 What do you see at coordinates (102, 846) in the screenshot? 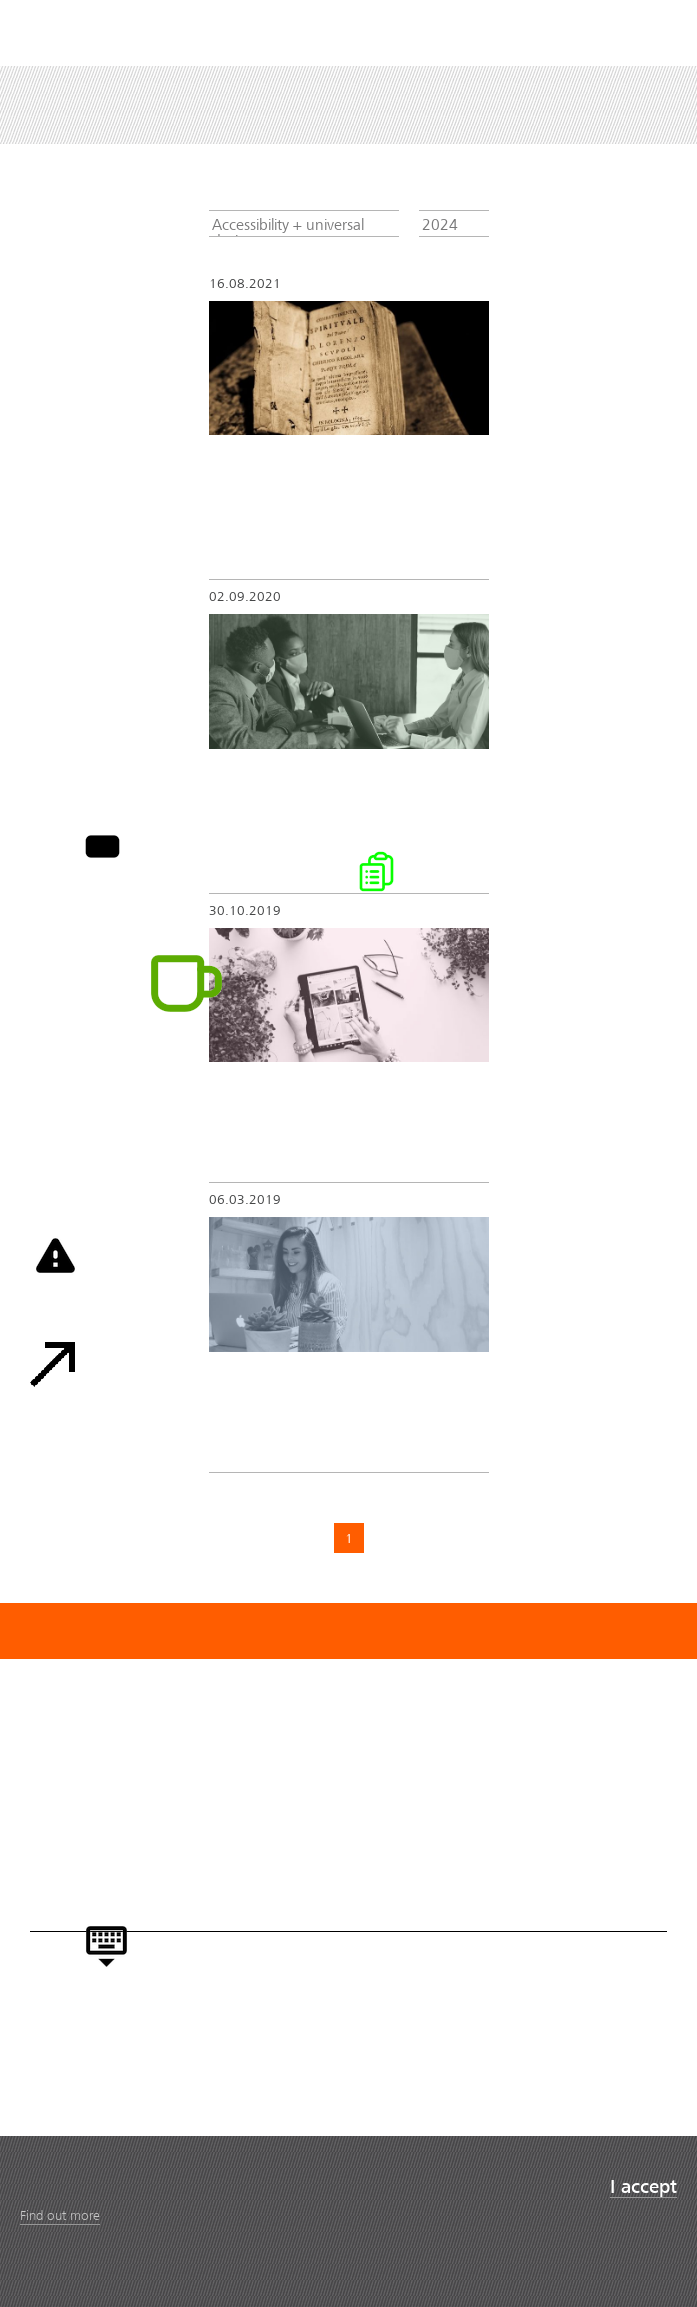
I see `set image crop to 3:2 aspect ratio` at bounding box center [102, 846].